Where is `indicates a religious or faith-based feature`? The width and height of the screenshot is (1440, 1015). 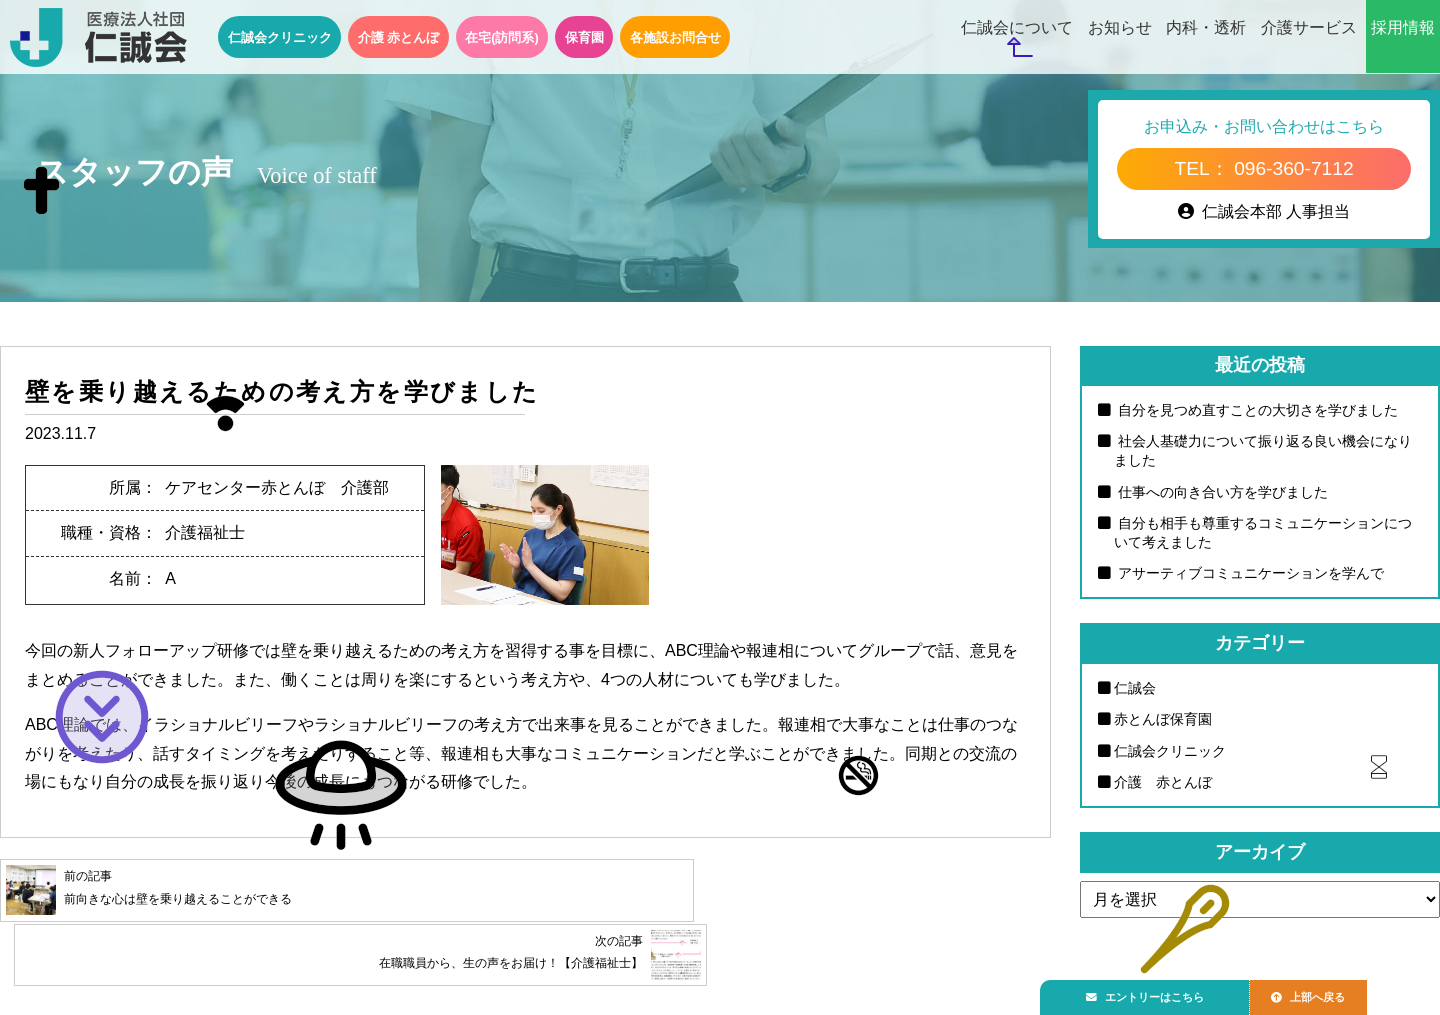 indicates a religious or faith-based feature is located at coordinates (41, 190).